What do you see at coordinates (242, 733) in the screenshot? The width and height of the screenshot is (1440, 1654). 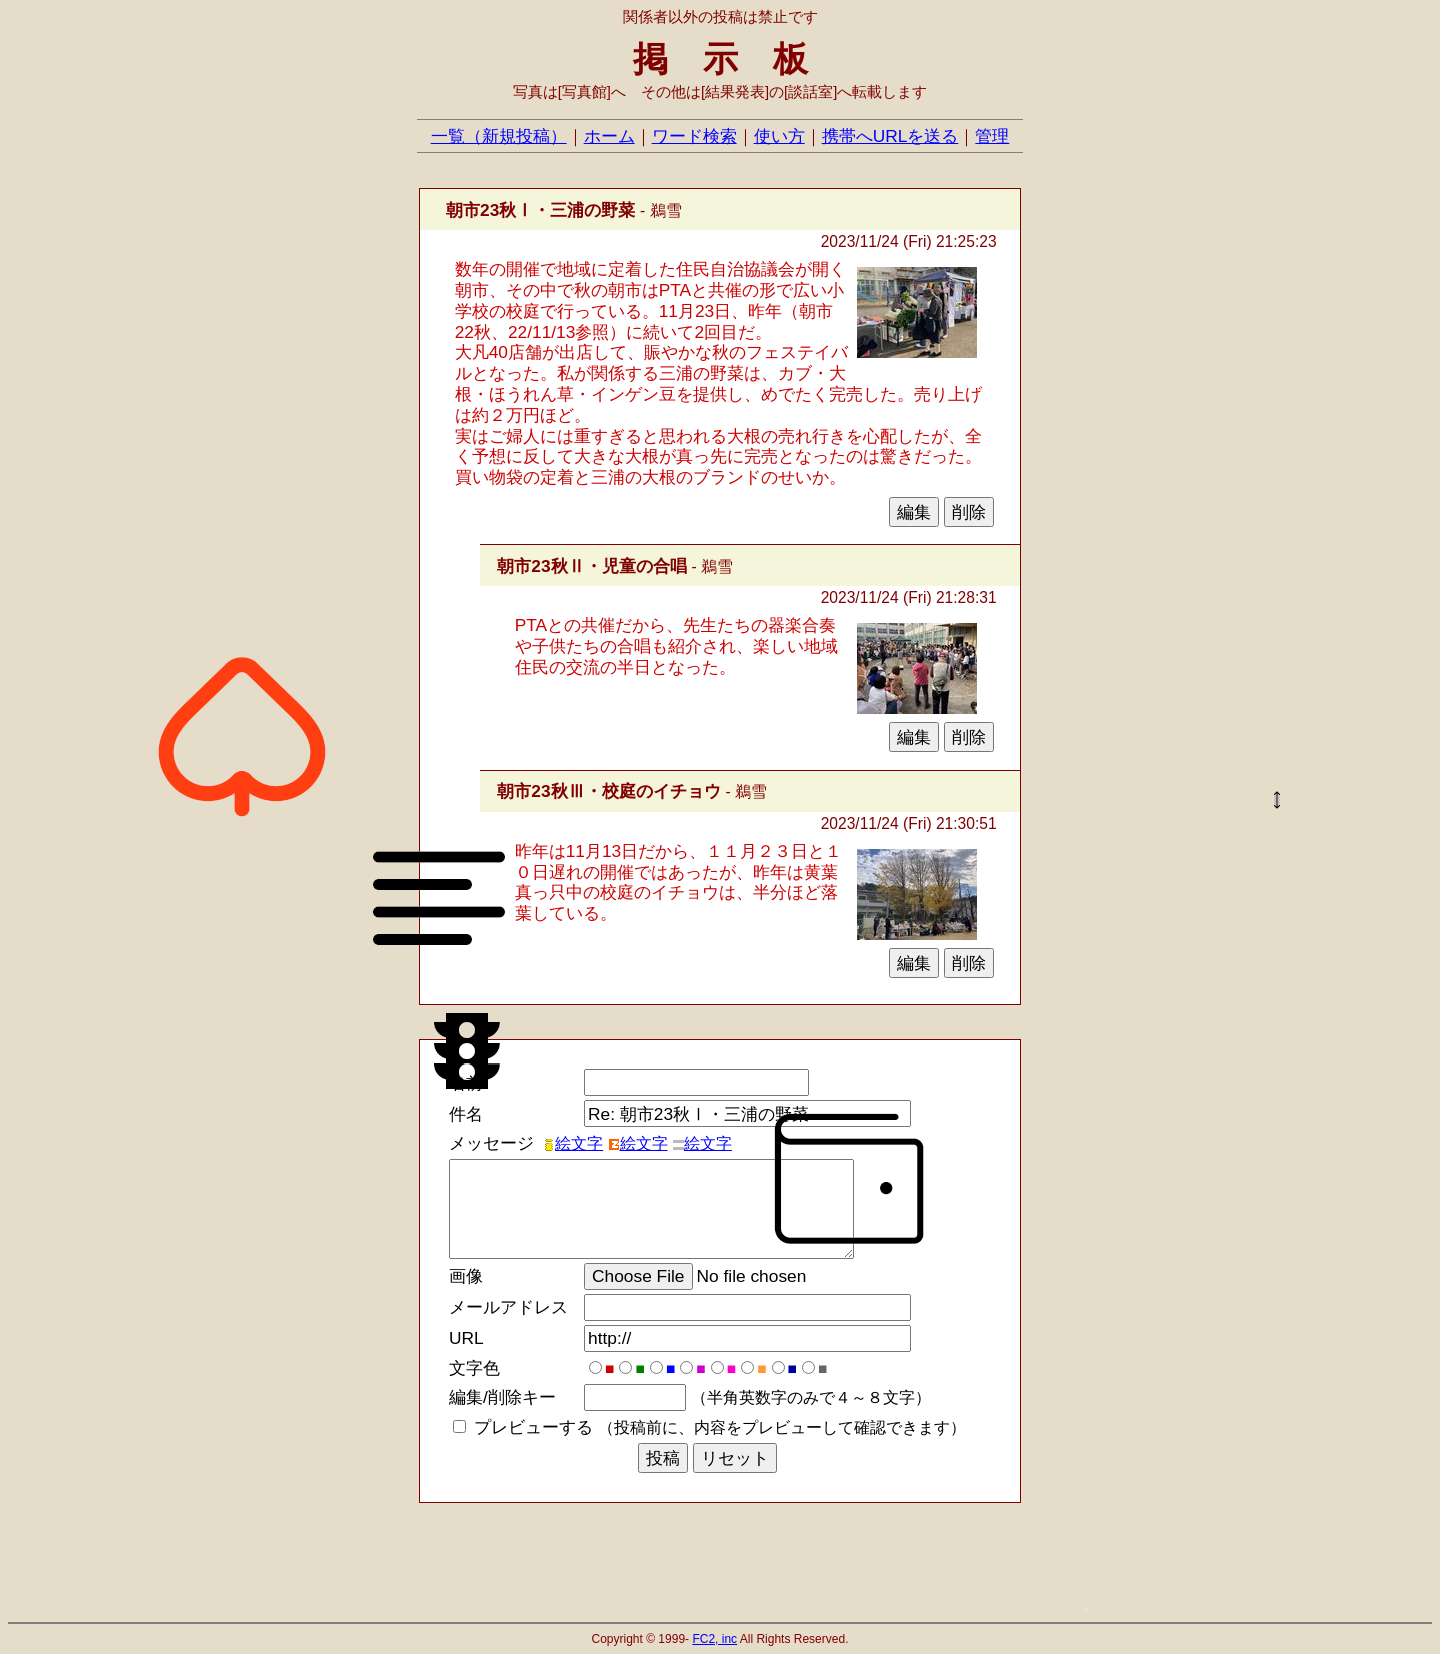 I see `spade suit symbol for card games` at bounding box center [242, 733].